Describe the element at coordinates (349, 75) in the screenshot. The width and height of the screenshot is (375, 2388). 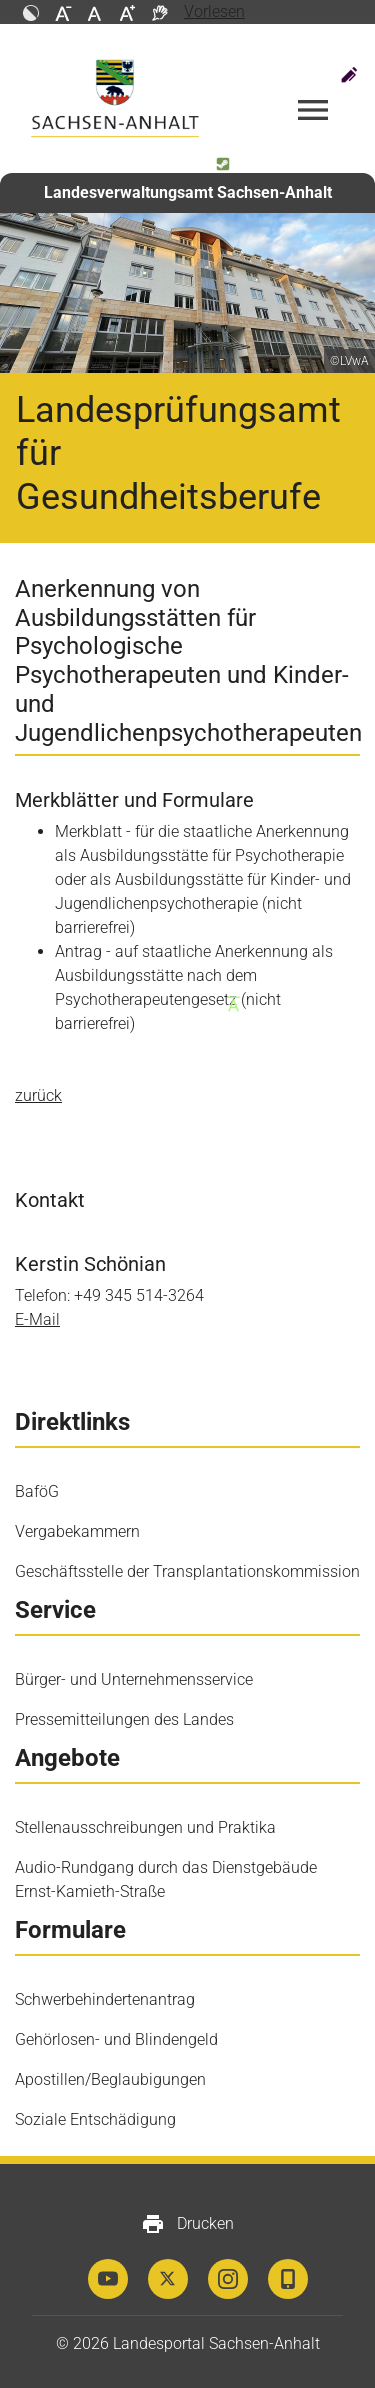
I see `edit or compose new content` at that location.